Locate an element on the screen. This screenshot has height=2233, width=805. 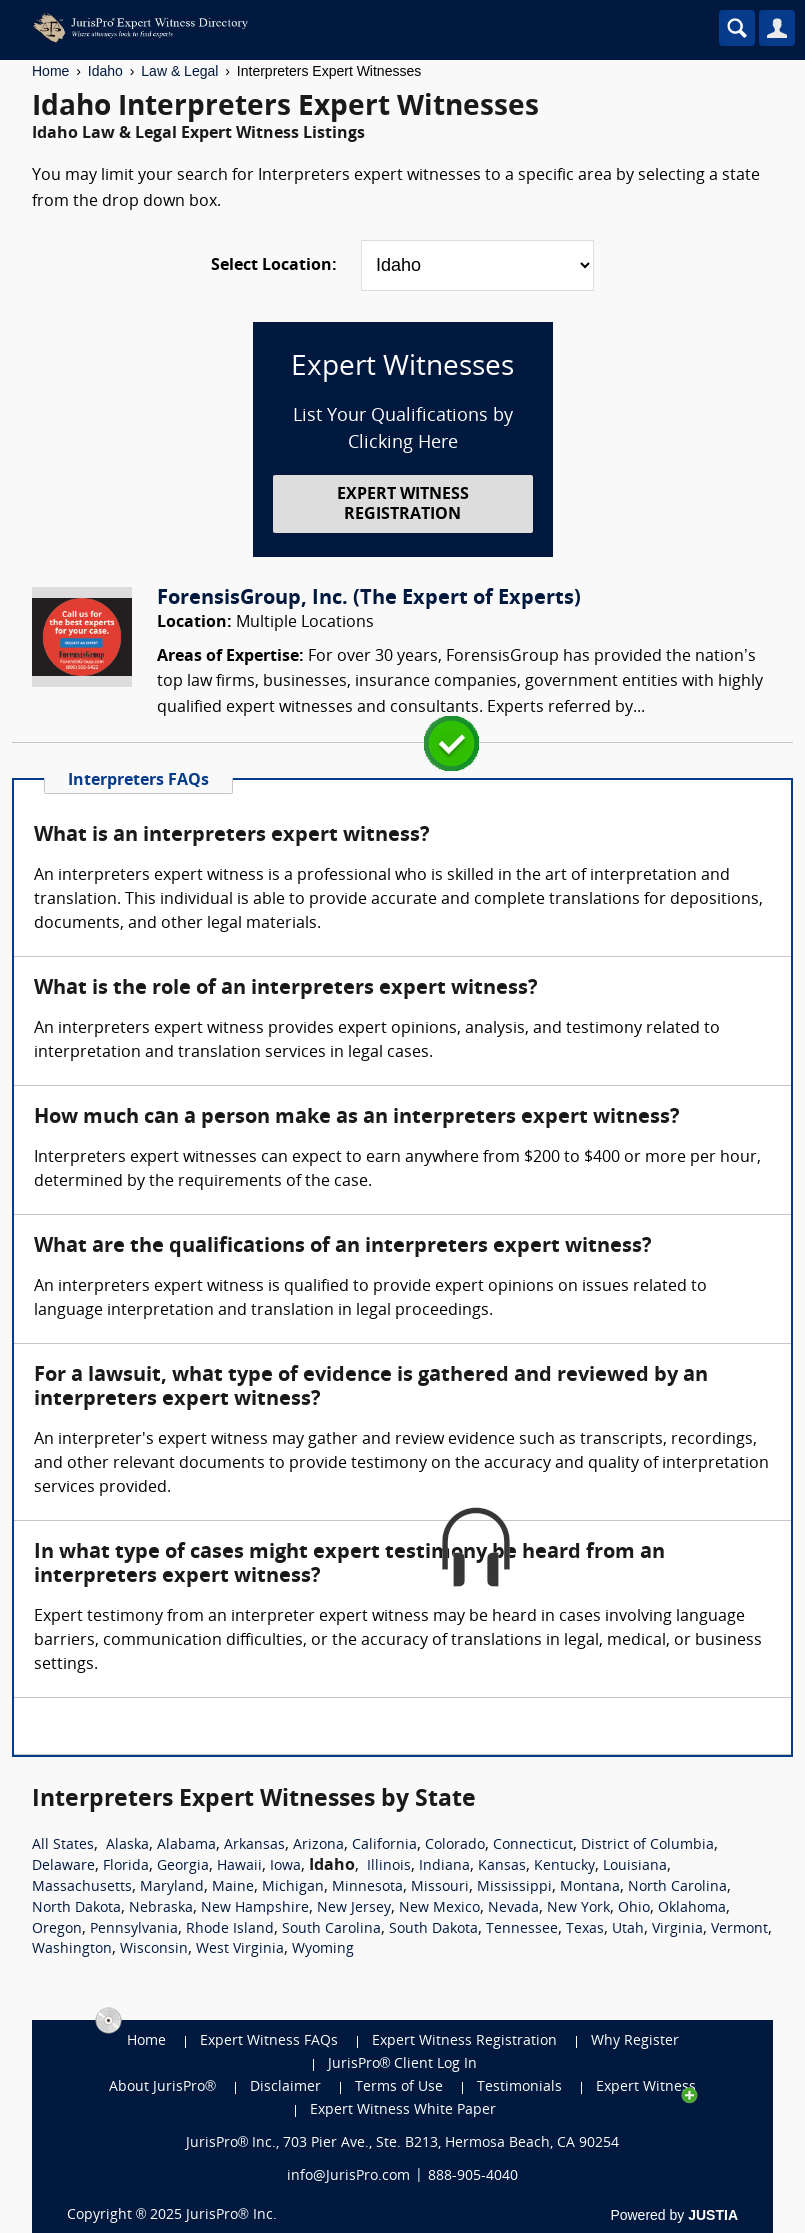
open the audio player app is located at coordinates (476, 1547).